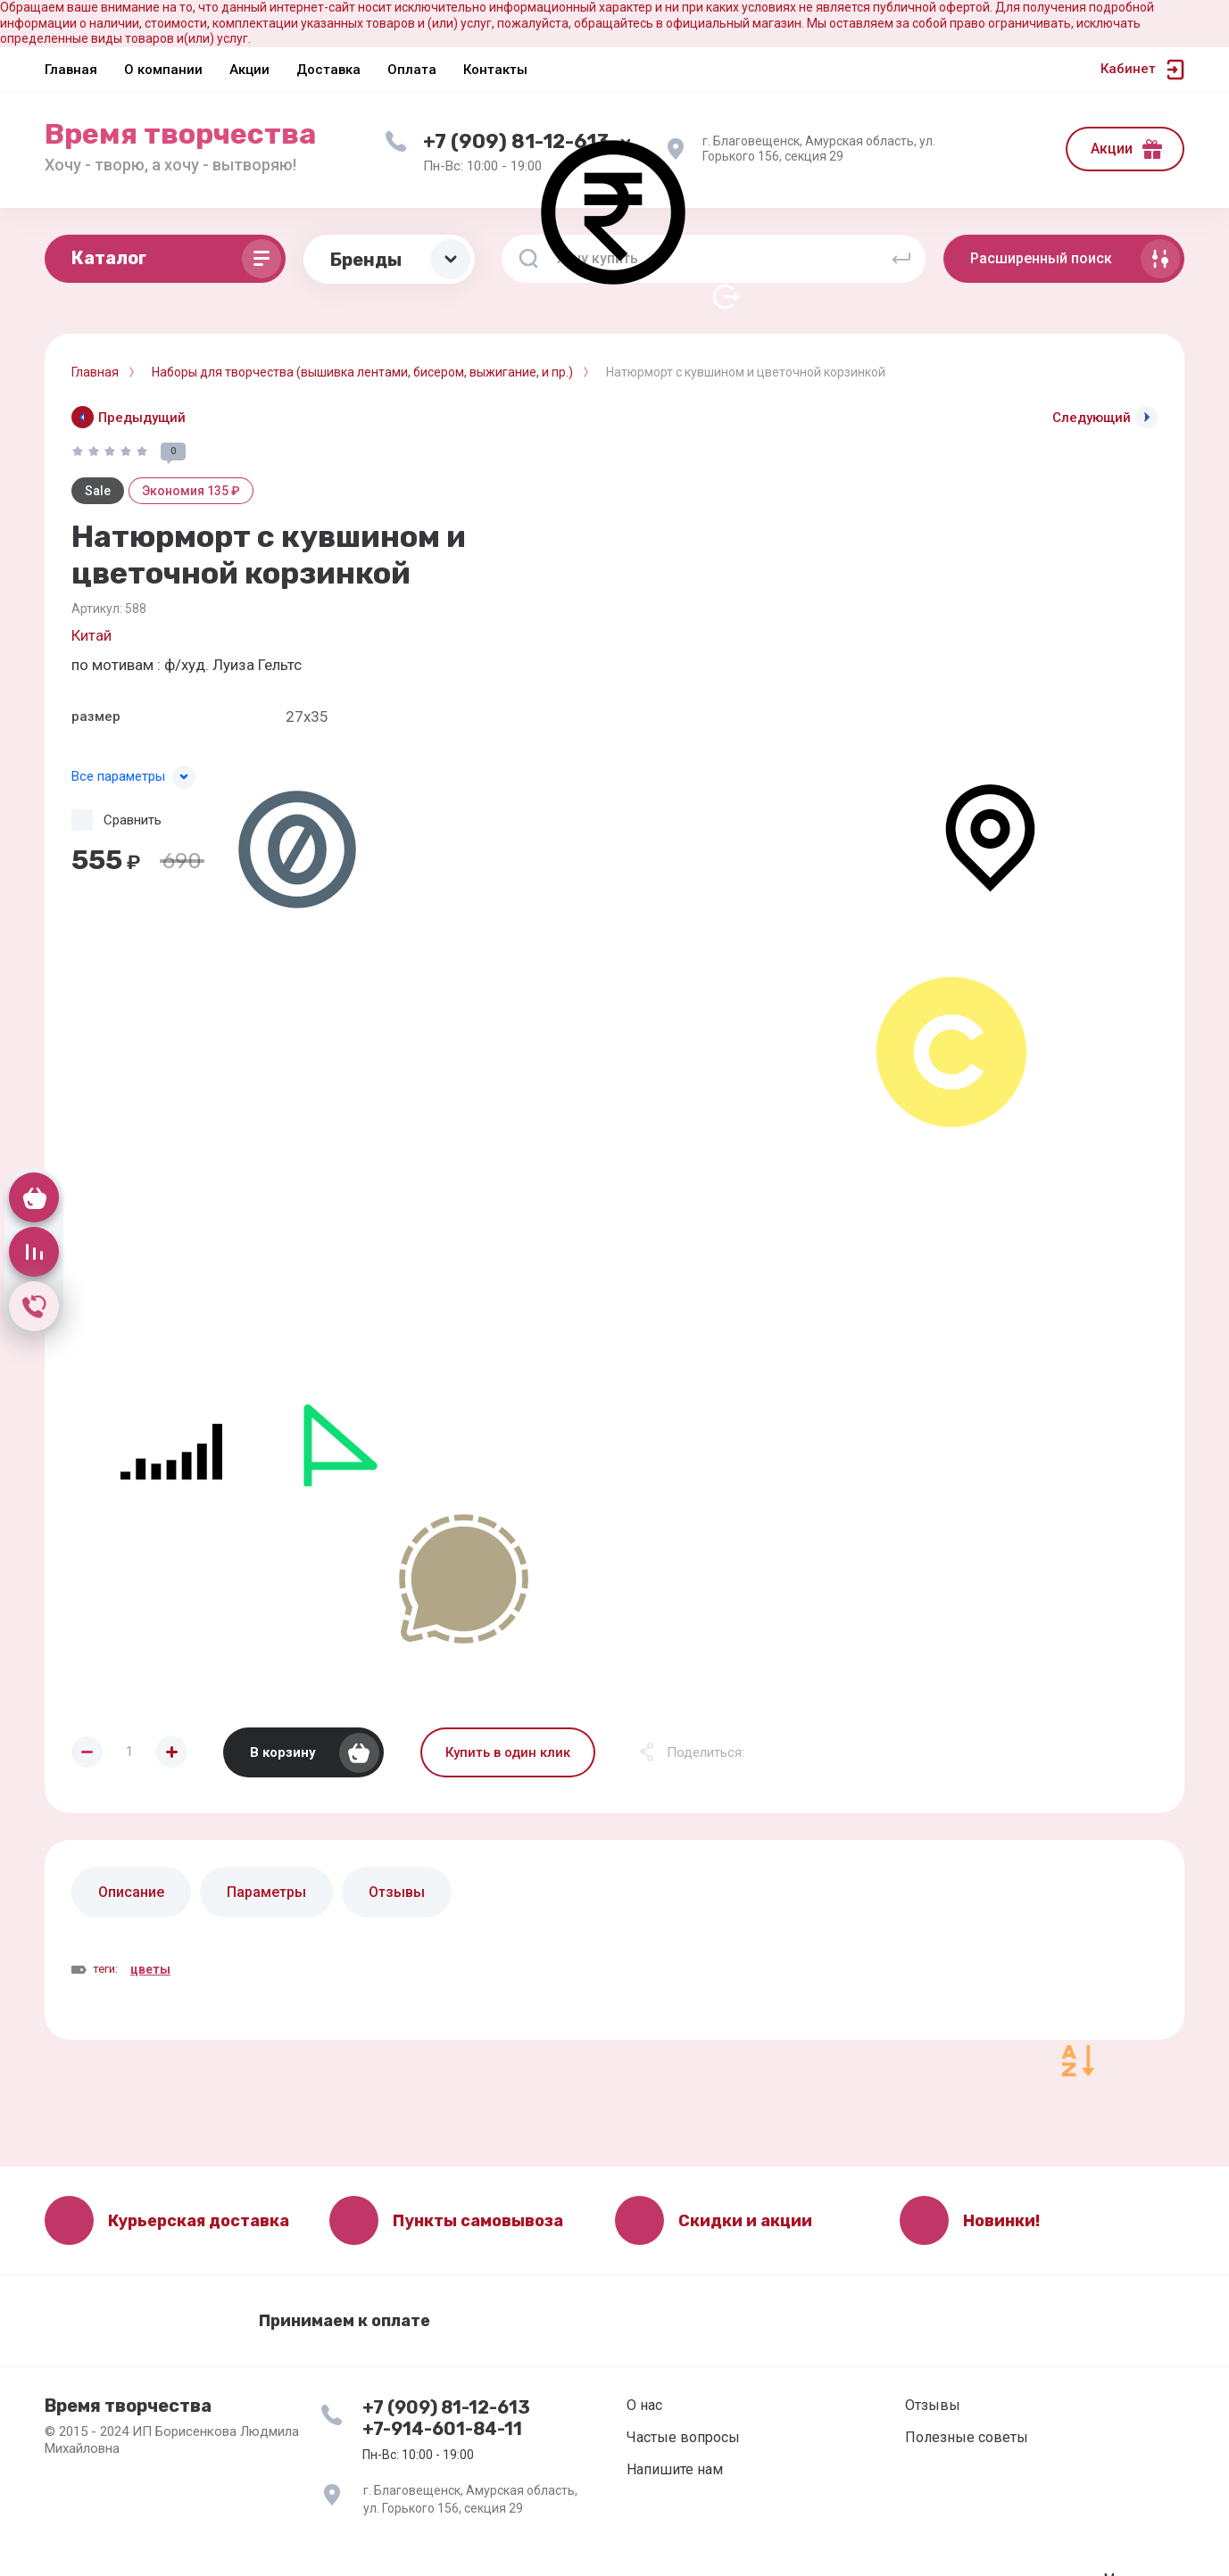 Image resolution: width=1229 pixels, height=2576 pixels. What do you see at coordinates (463, 1578) in the screenshot?
I see `open signal messenger app` at bounding box center [463, 1578].